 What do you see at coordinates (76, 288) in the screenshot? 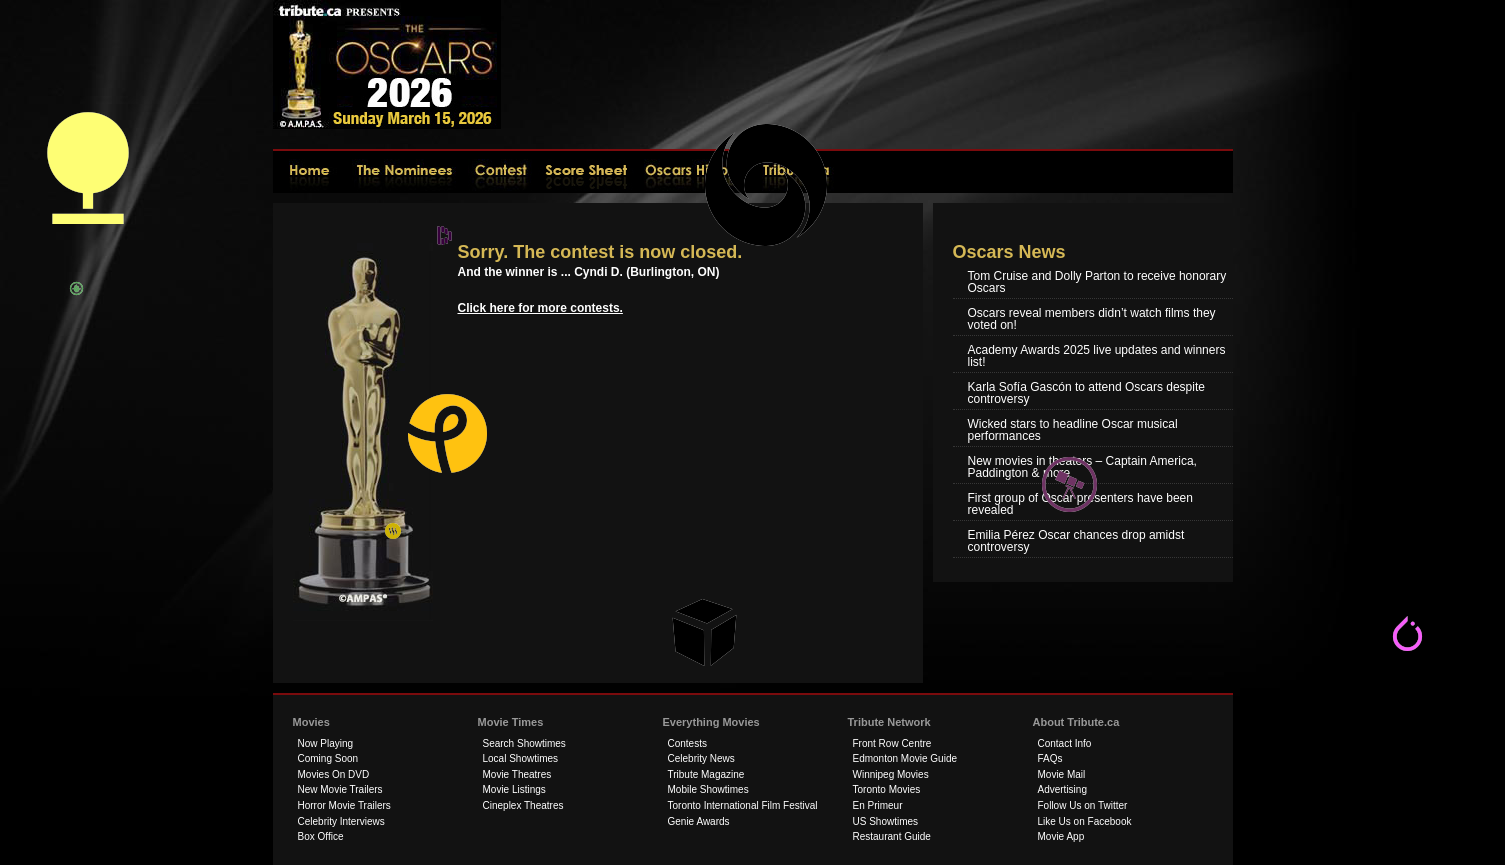
I see `creative commons sampling plus license indicator` at bounding box center [76, 288].